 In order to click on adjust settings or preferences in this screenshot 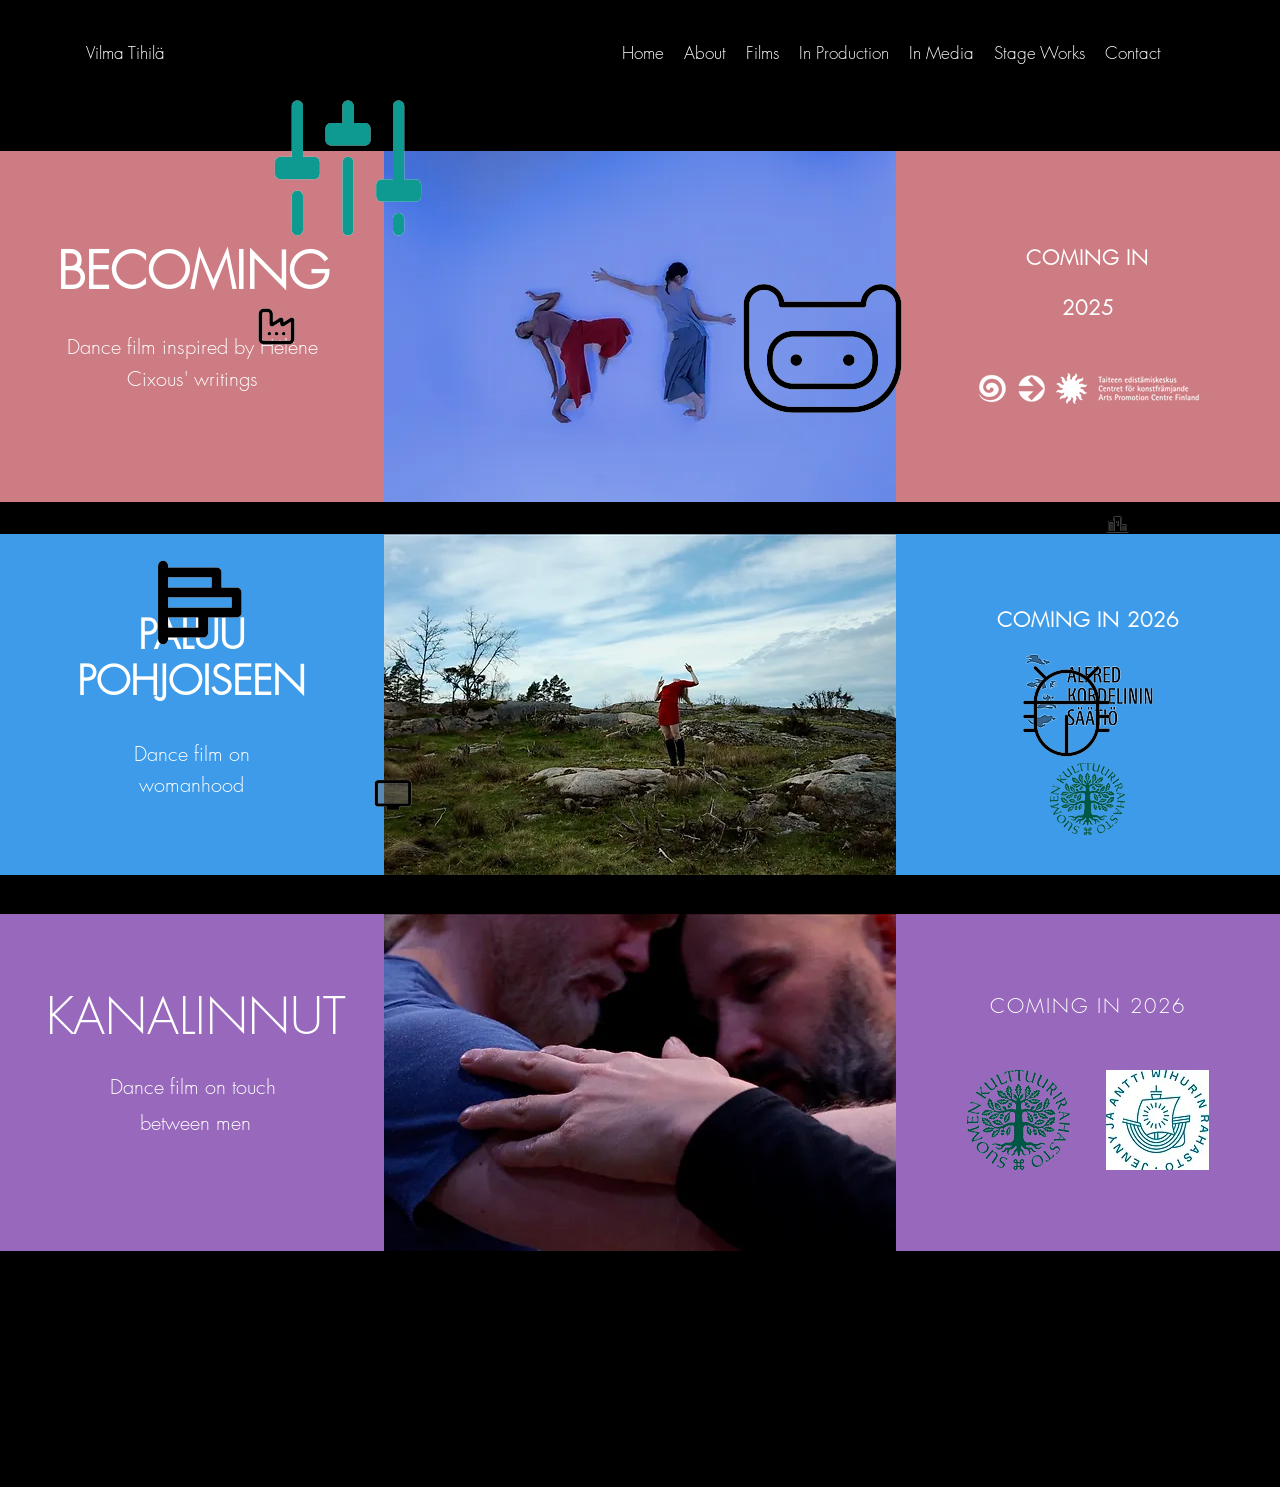, I will do `click(348, 168)`.